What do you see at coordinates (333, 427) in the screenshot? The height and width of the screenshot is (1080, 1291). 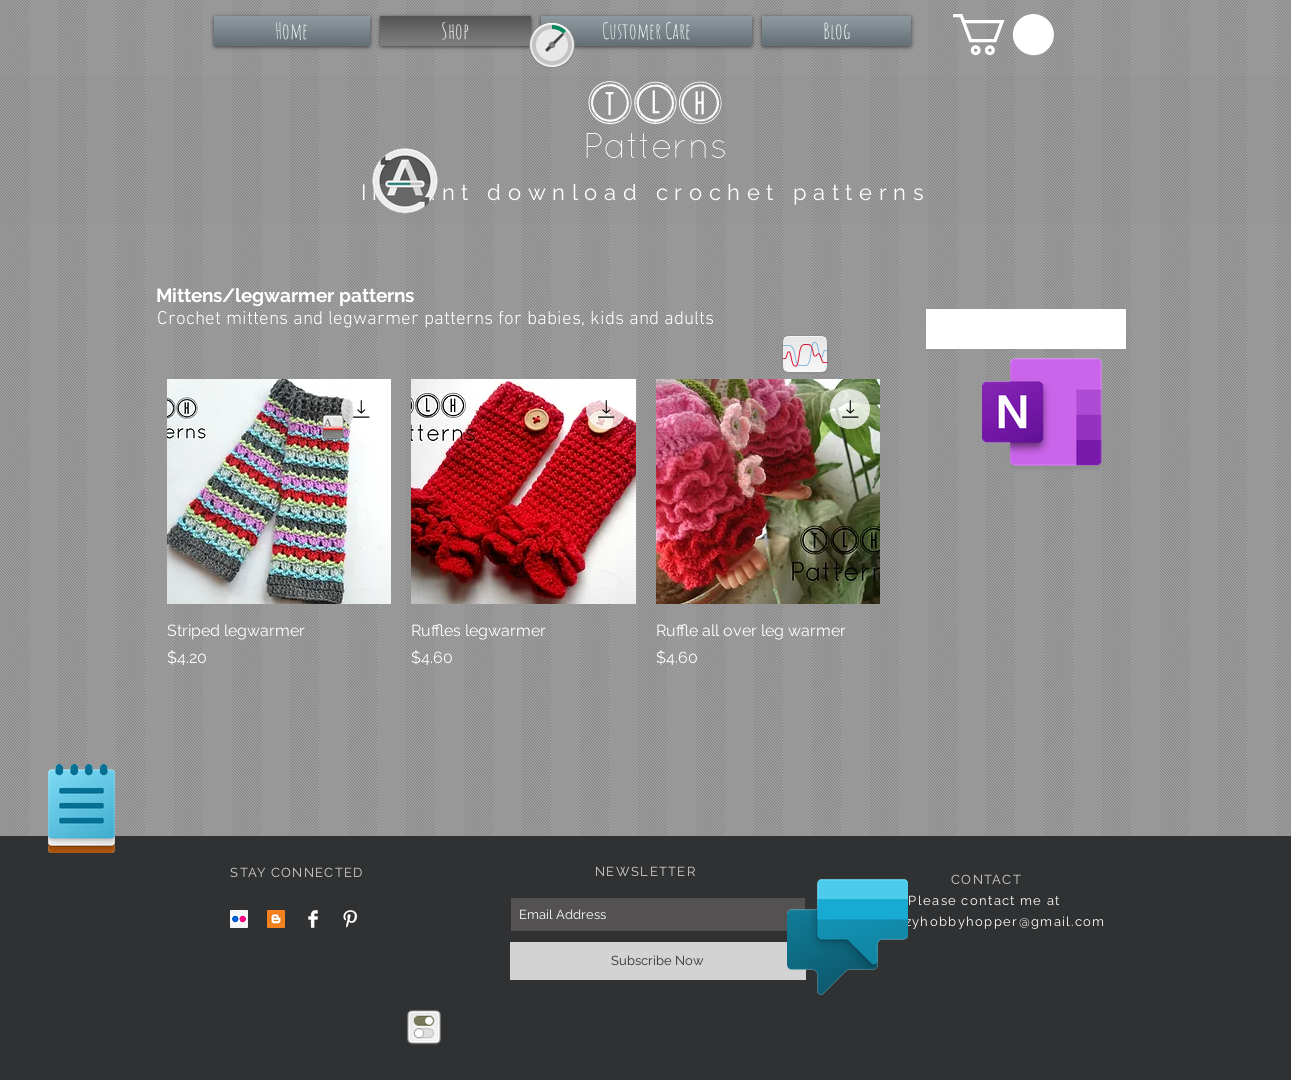 I see `open document scanner app` at bounding box center [333, 427].